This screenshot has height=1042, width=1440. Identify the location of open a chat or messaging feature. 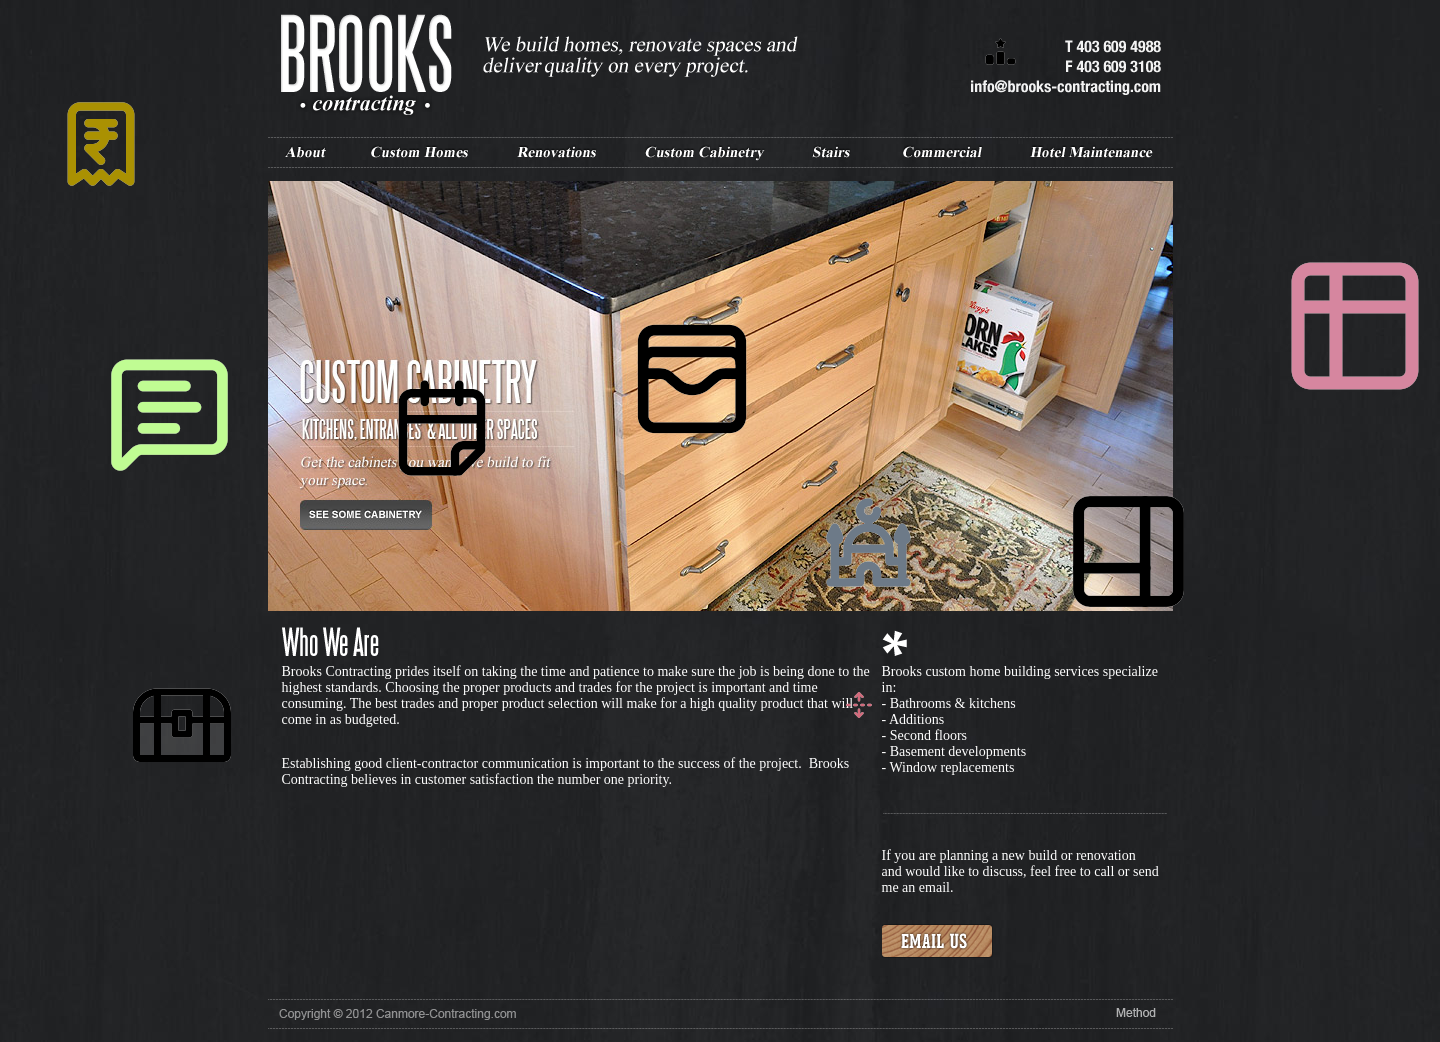
(169, 412).